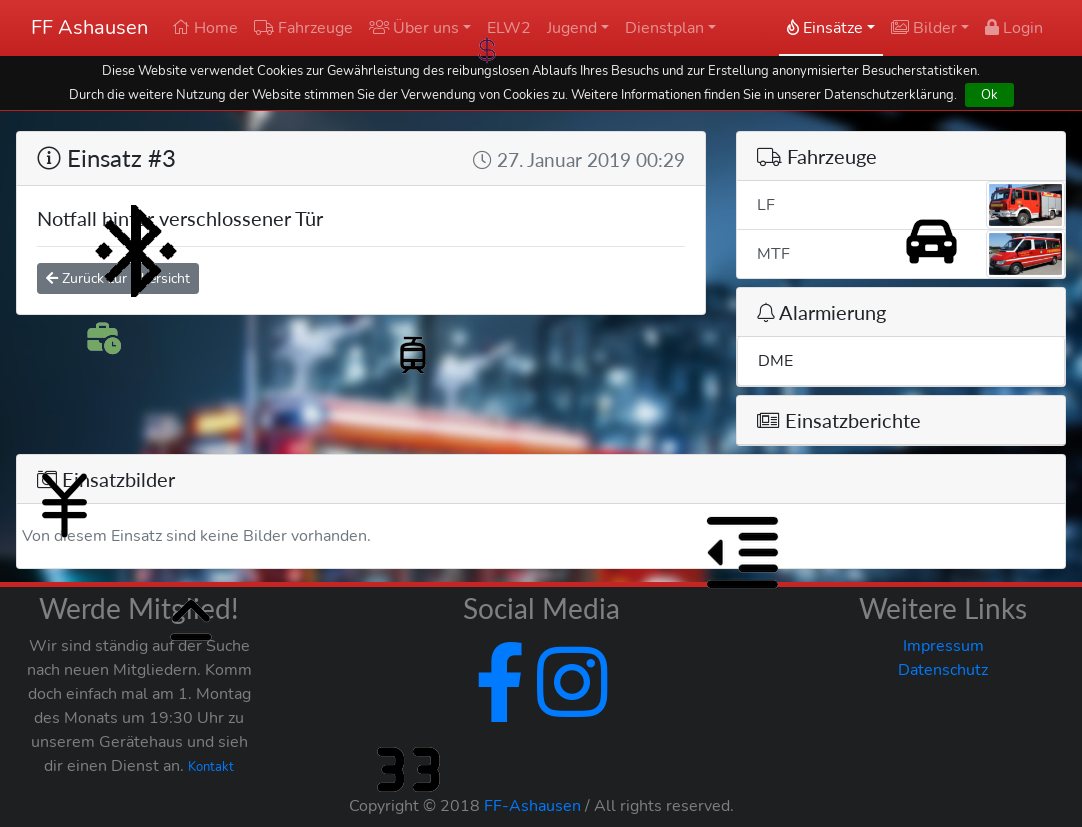 The width and height of the screenshot is (1082, 827). What do you see at coordinates (742, 552) in the screenshot?
I see `decrease text indentation` at bounding box center [742, 552].